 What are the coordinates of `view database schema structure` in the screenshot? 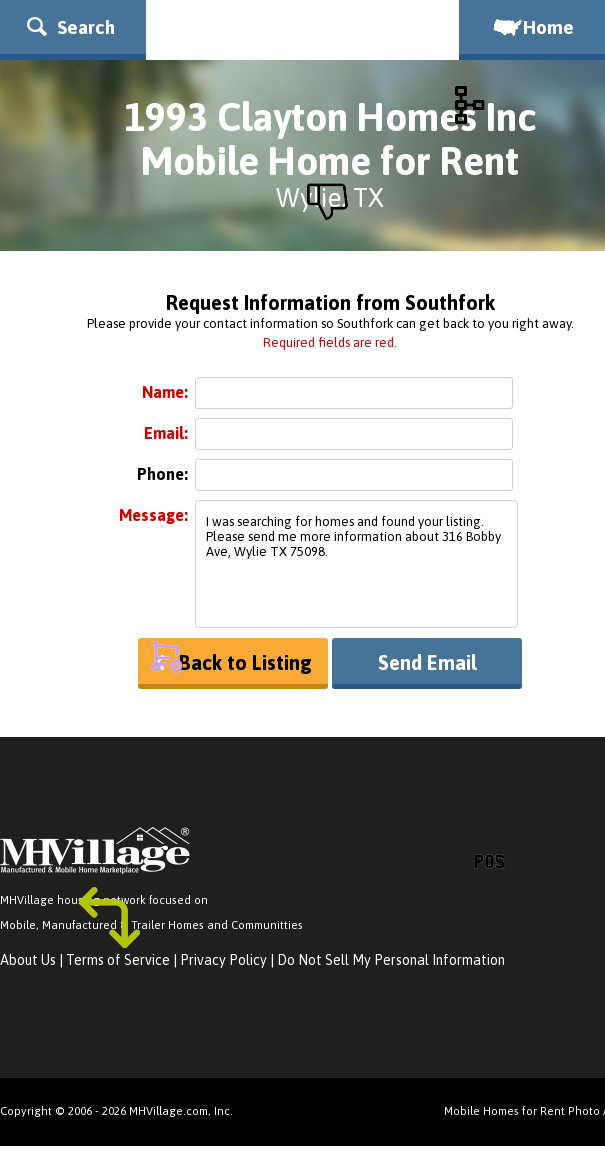 It's located at (469, 105).